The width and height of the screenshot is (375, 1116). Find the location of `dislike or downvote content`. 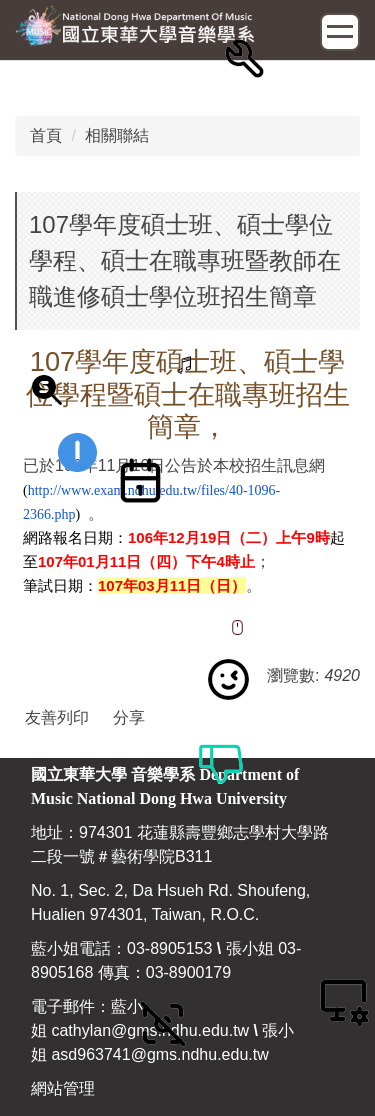

dislike or downvote content is located at coordinates (221, 762).